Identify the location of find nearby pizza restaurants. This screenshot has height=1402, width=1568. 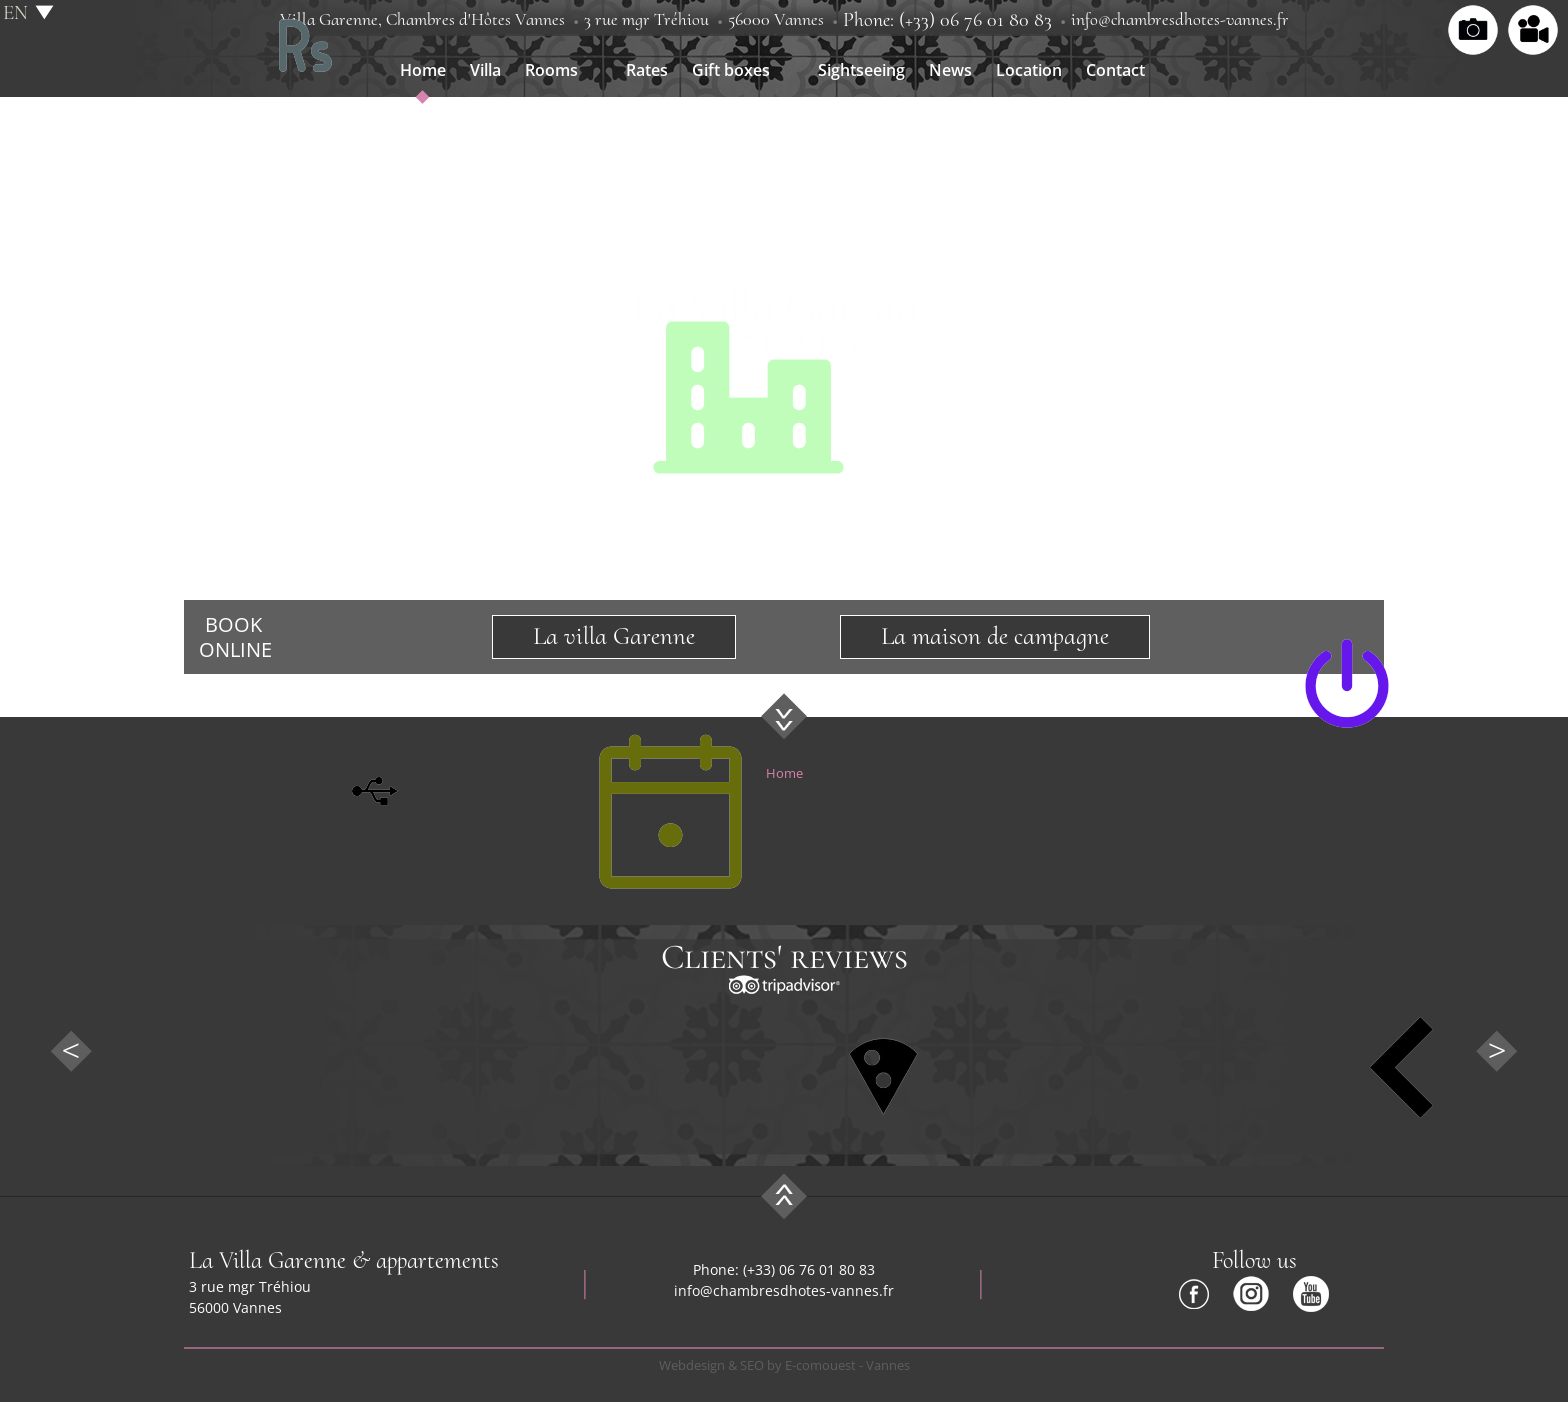
(883, 1076).